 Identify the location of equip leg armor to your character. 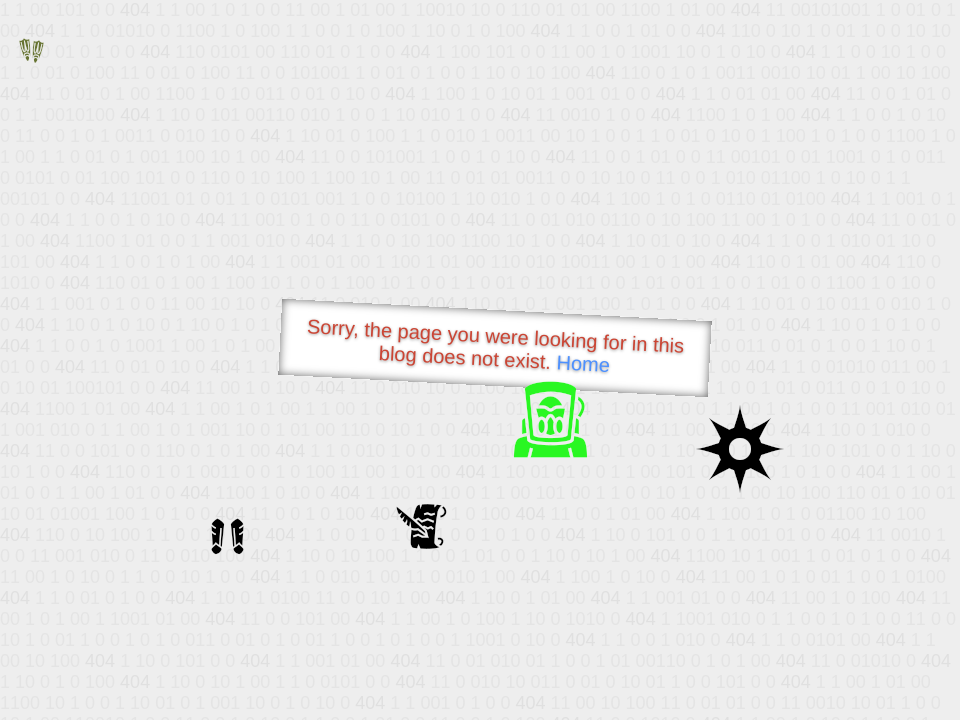
(227, 536).